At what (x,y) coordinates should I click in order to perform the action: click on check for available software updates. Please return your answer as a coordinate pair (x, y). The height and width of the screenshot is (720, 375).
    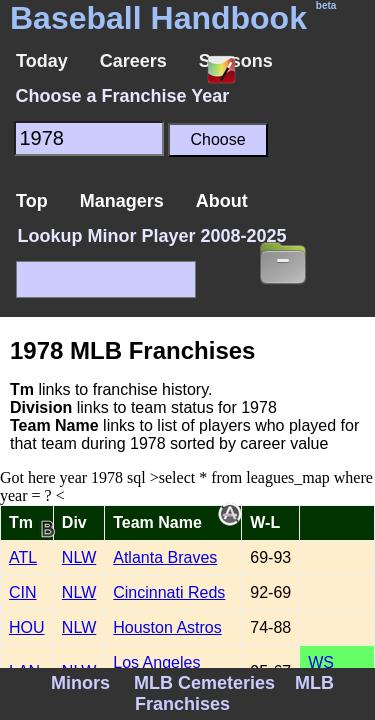
    Looking at the image, I should click on (230, 514).